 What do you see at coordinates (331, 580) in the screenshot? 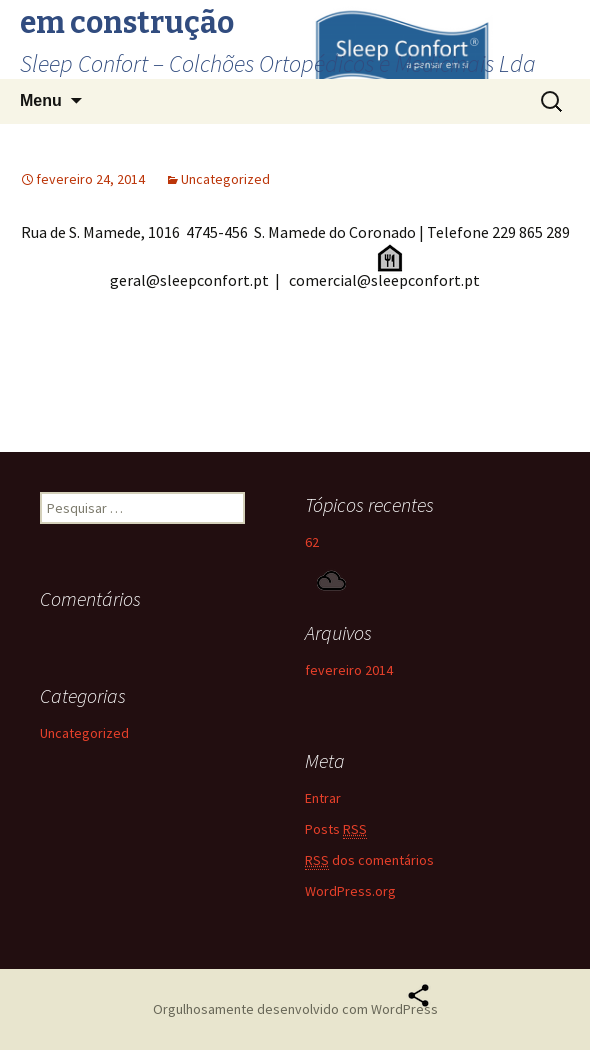
I see `view cloud storage` at bounding box center [331, 580].